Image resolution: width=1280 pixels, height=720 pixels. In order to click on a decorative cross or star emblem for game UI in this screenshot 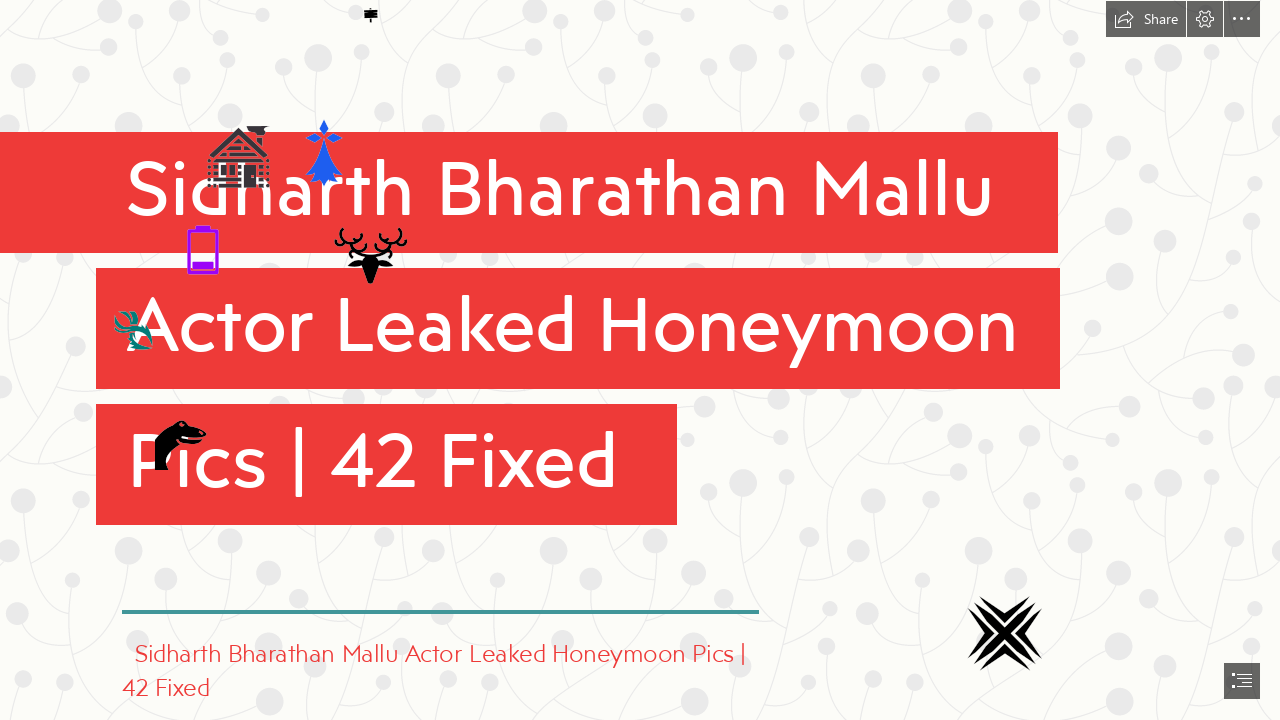, I will do `click(1004, 633)`.